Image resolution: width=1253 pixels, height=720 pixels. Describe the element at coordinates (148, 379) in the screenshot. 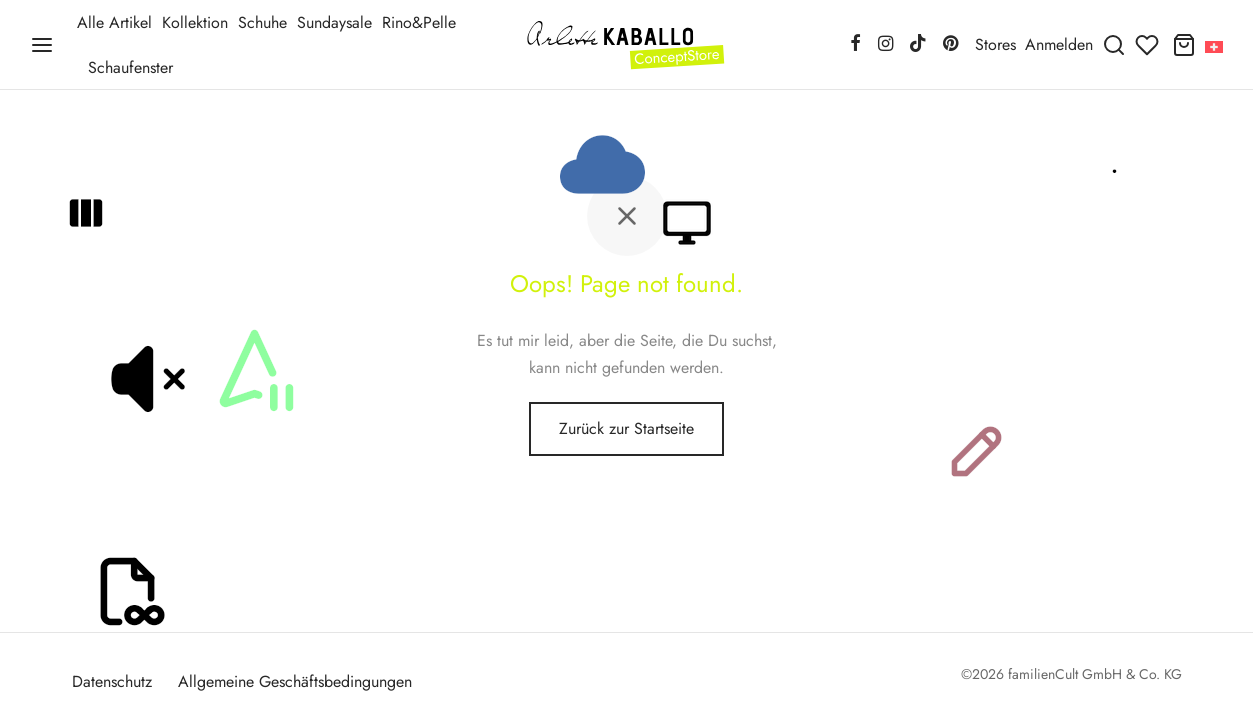

I see `mute audio or sound` at that location.